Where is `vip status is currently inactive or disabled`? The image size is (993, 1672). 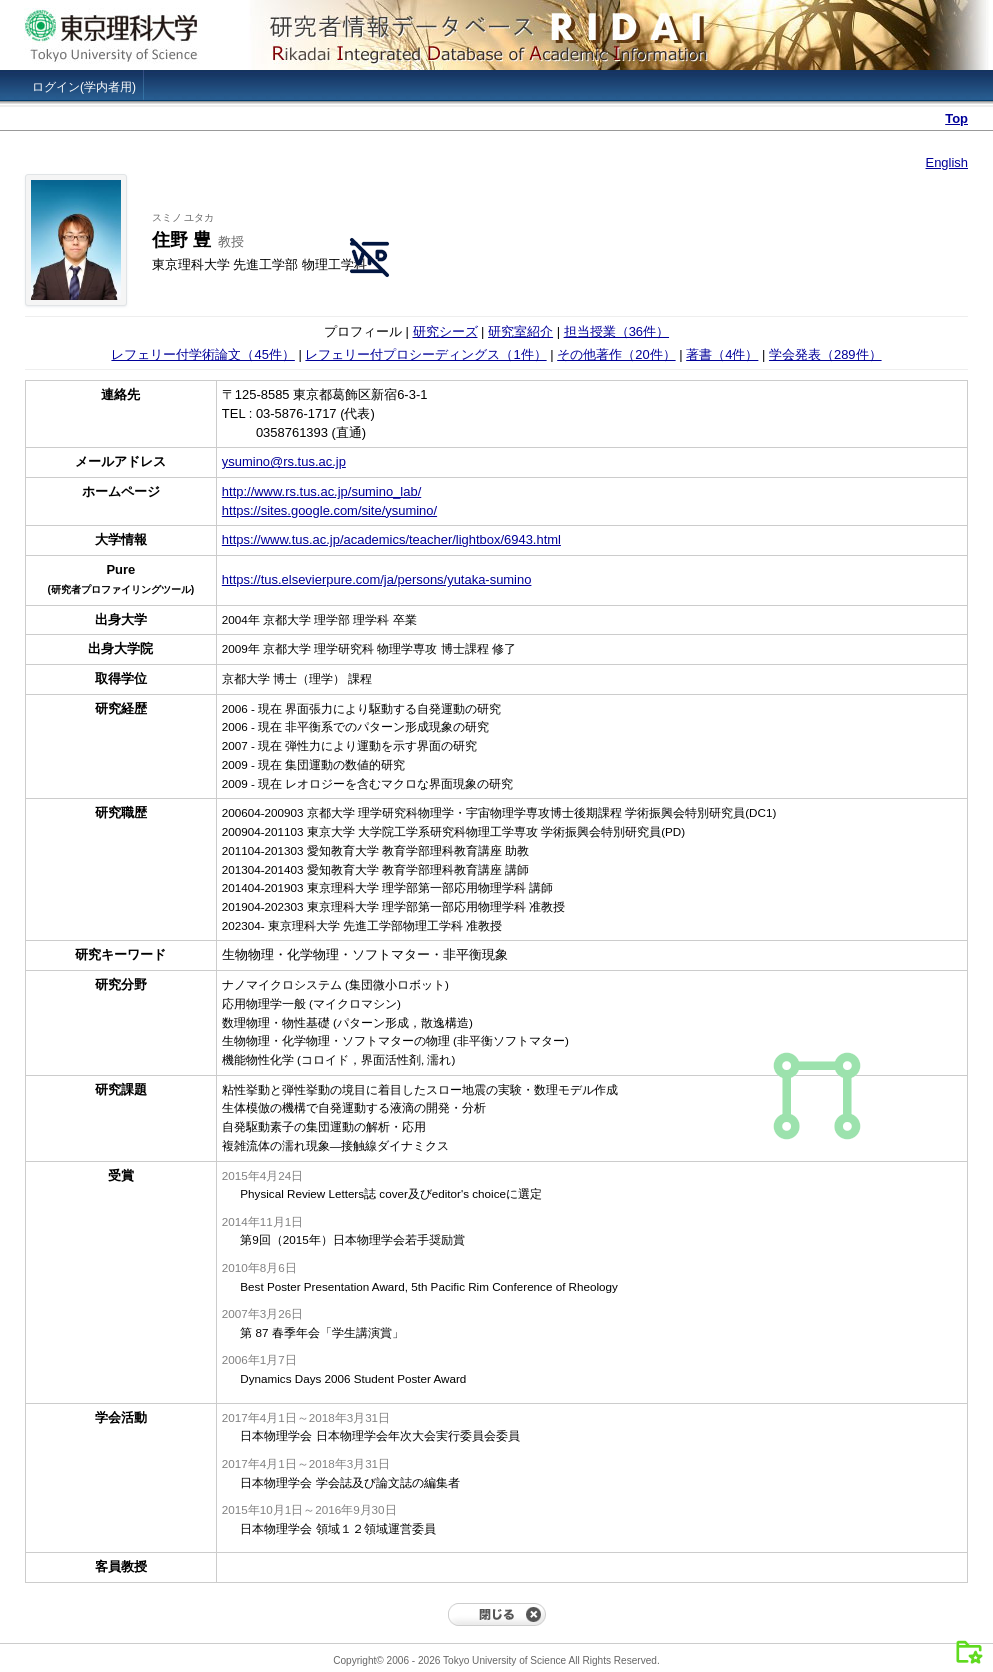 vip status is currently inactive or disabled is located at coordinates (369, 257).